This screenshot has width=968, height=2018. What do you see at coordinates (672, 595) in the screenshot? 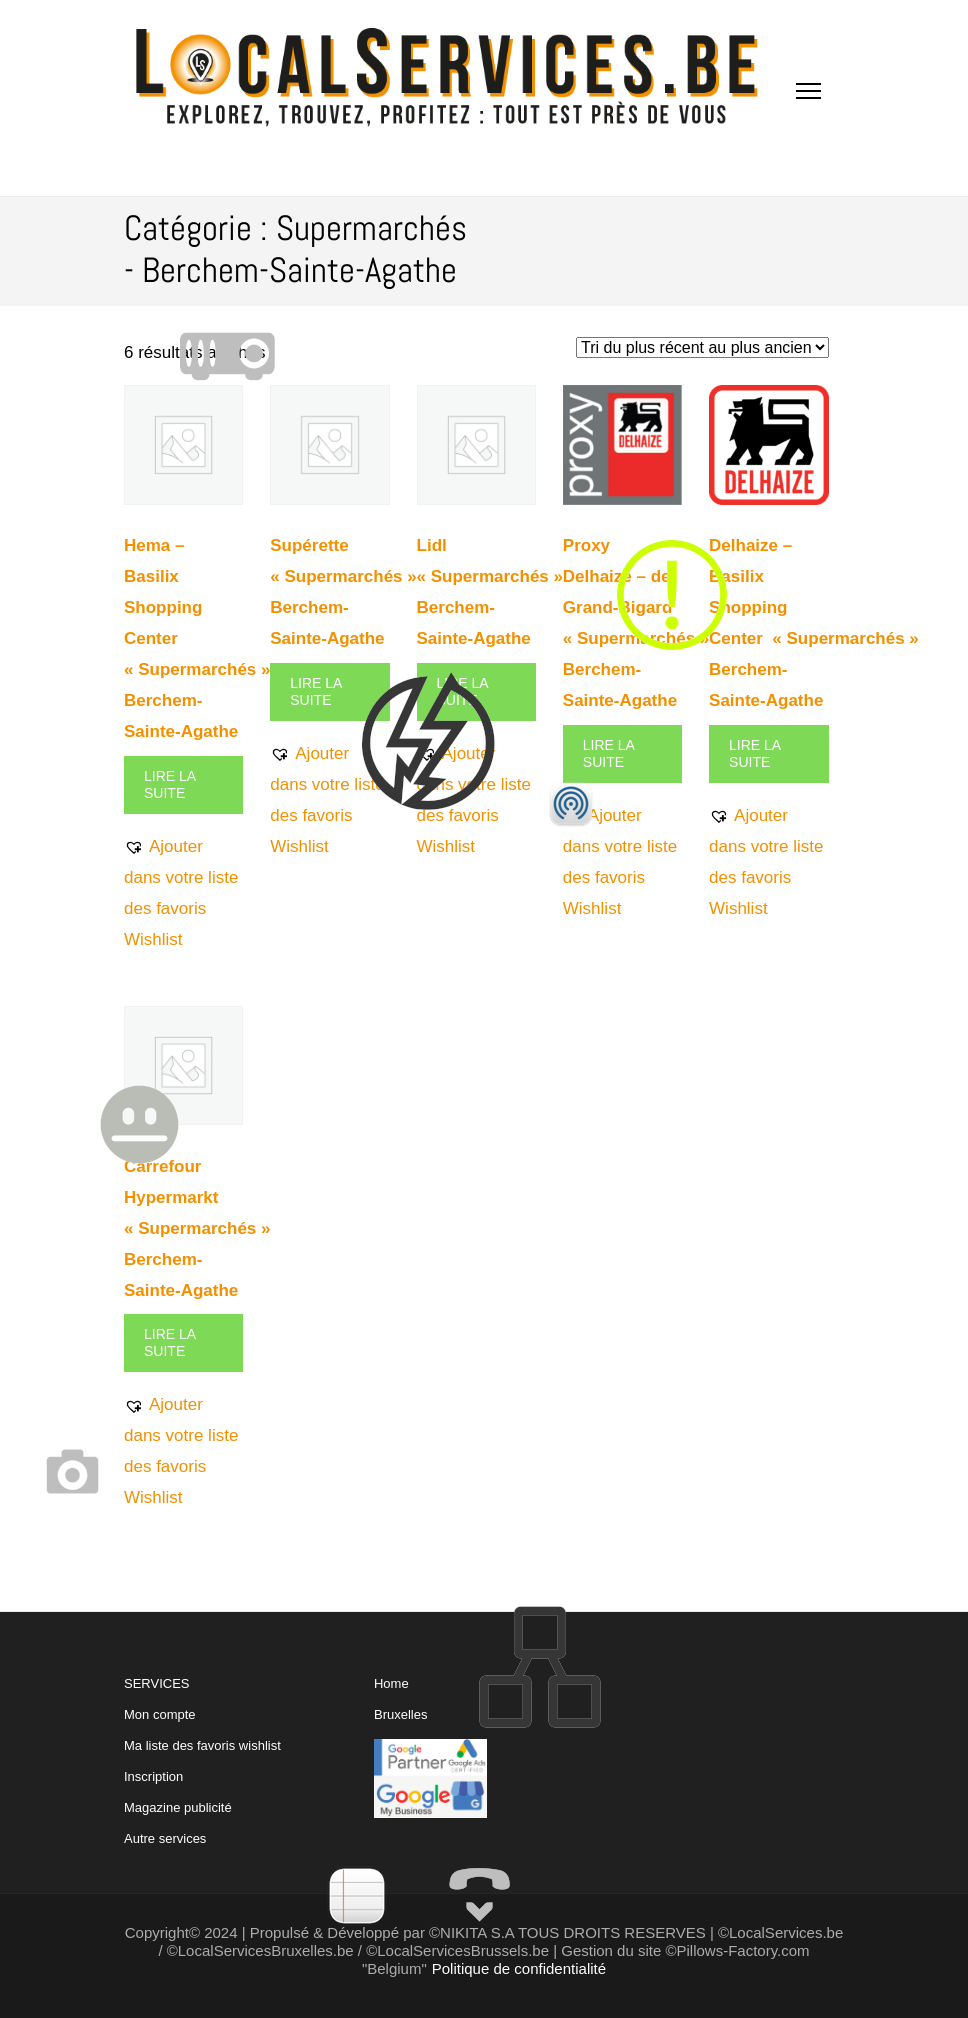
I see `indicates an app has encountered an error` at bounding box center [672, 595].